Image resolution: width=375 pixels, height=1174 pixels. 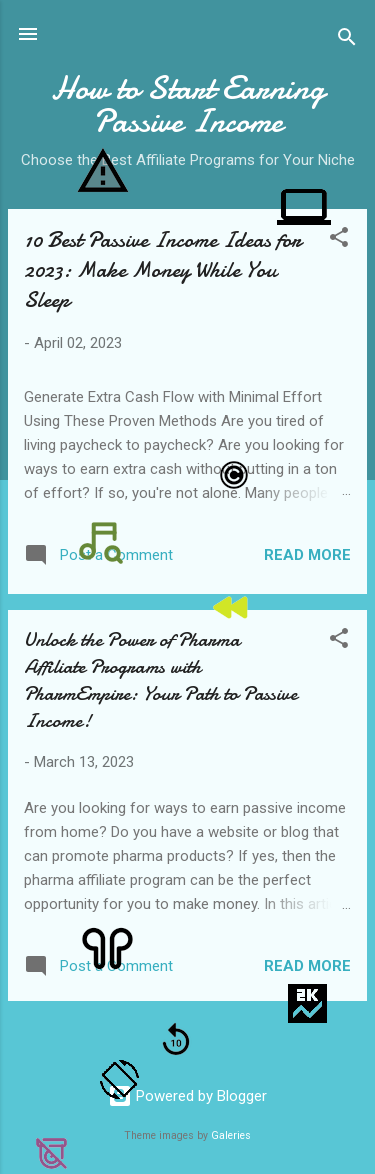 What do you see at coordinates (231, 607) in the screenshot?
I see `rewind media playback` at bounding box center [231, 607].